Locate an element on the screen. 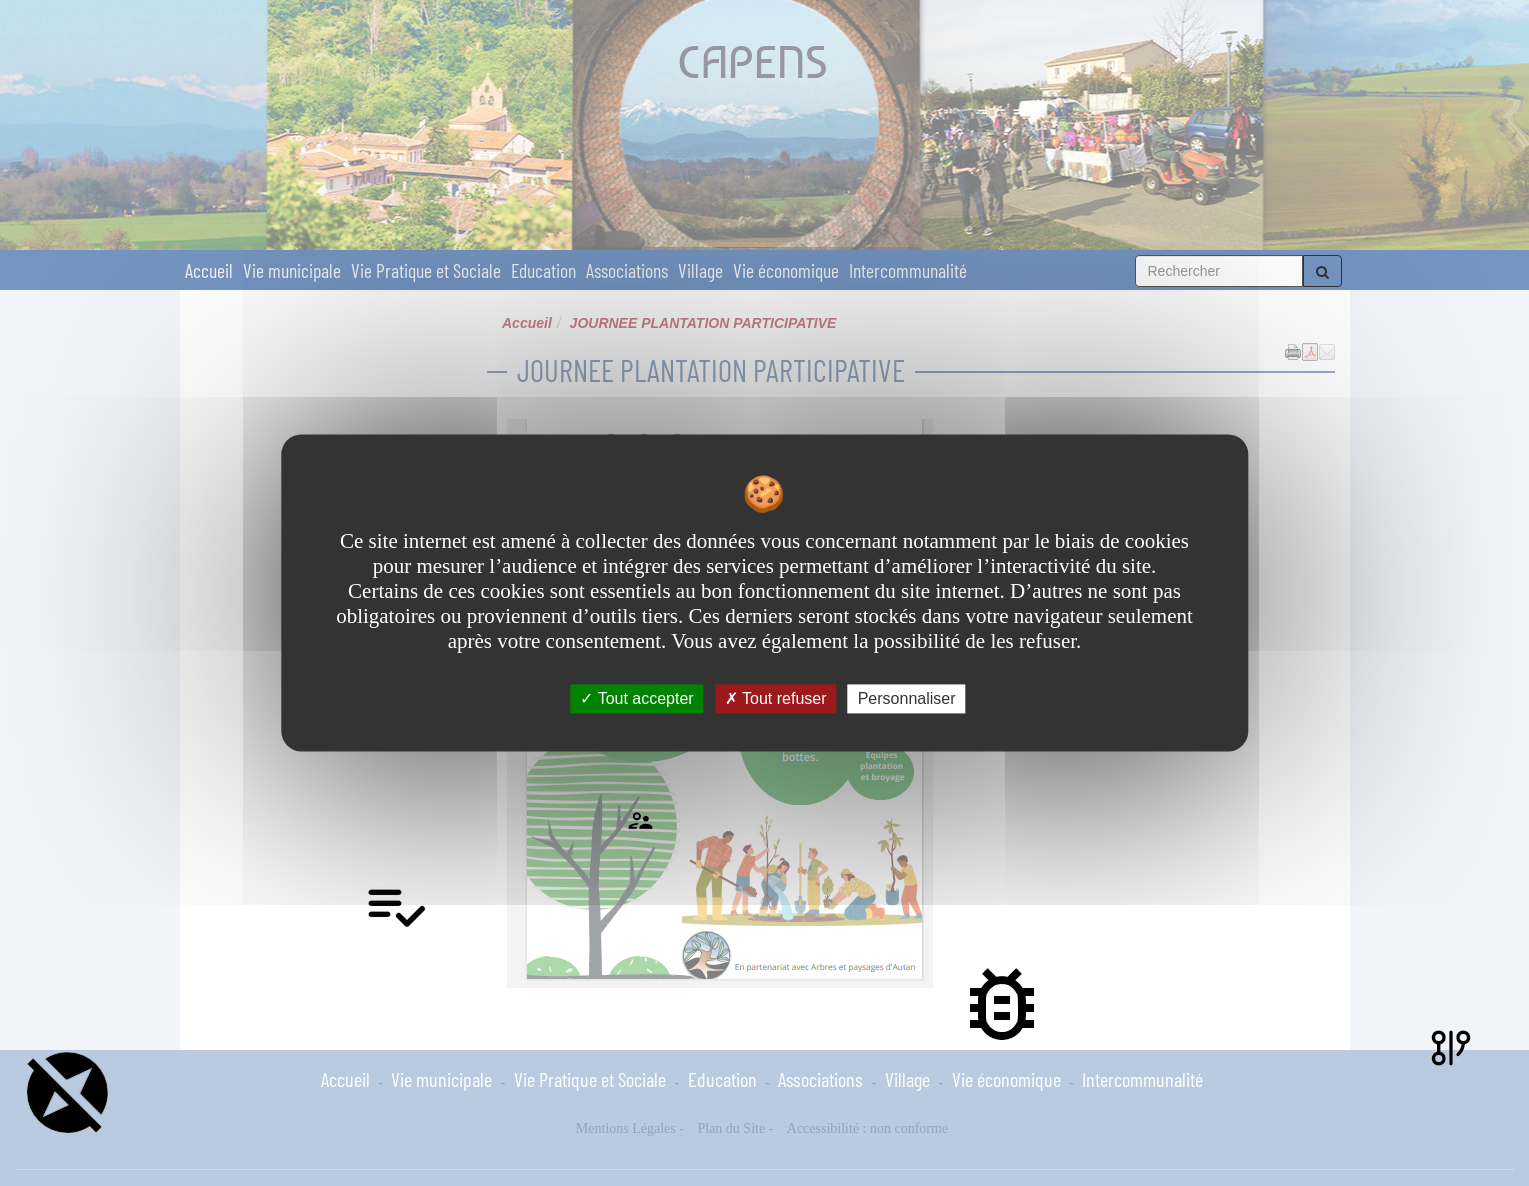 The image size is (1529, 1186). view repository commit history is located at coordinates (1451, 1048).